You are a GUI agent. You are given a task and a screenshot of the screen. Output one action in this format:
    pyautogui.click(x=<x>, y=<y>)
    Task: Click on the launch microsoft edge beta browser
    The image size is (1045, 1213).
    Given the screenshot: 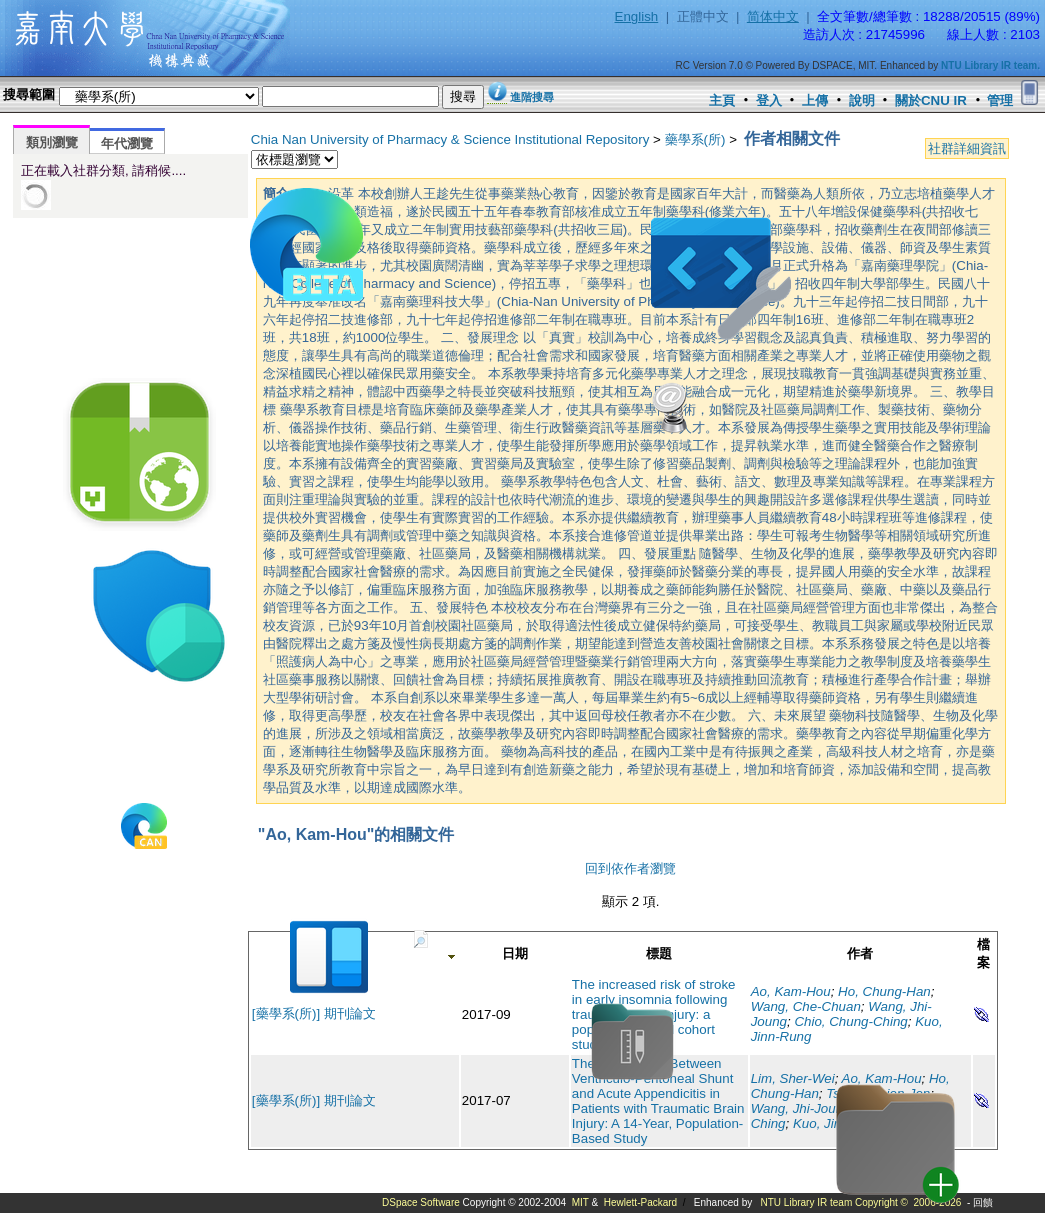 What is the action you would take?
    pyautogui.click(x=306, y=244)
    